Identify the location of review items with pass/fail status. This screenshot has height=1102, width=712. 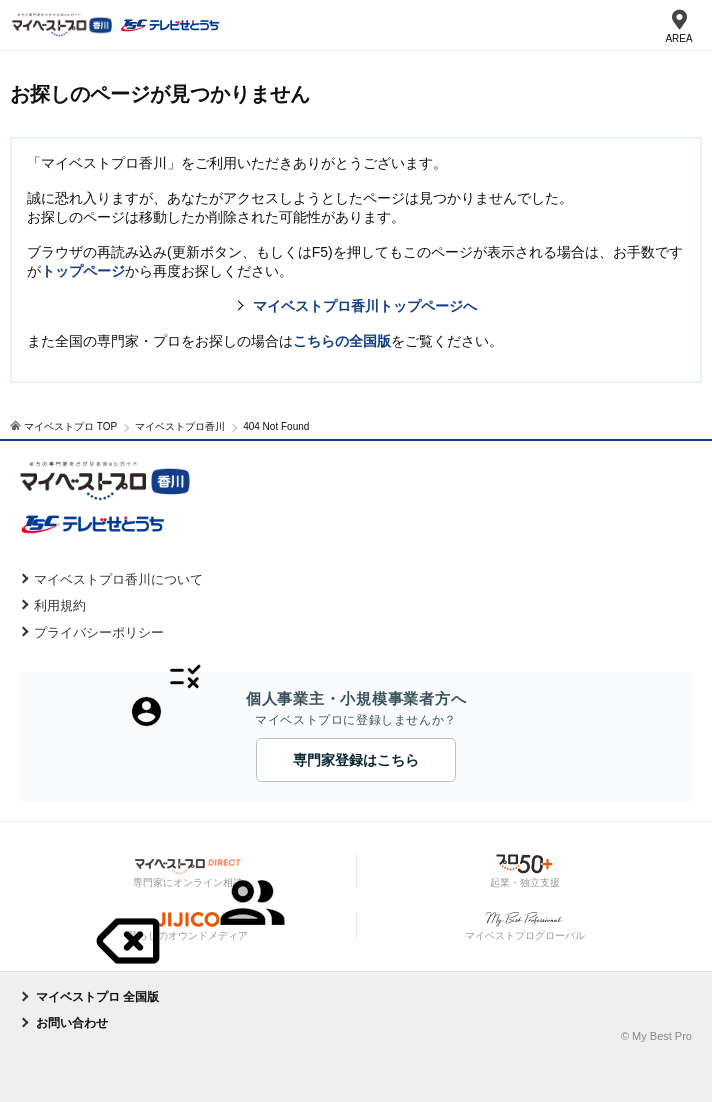
(185, 676).